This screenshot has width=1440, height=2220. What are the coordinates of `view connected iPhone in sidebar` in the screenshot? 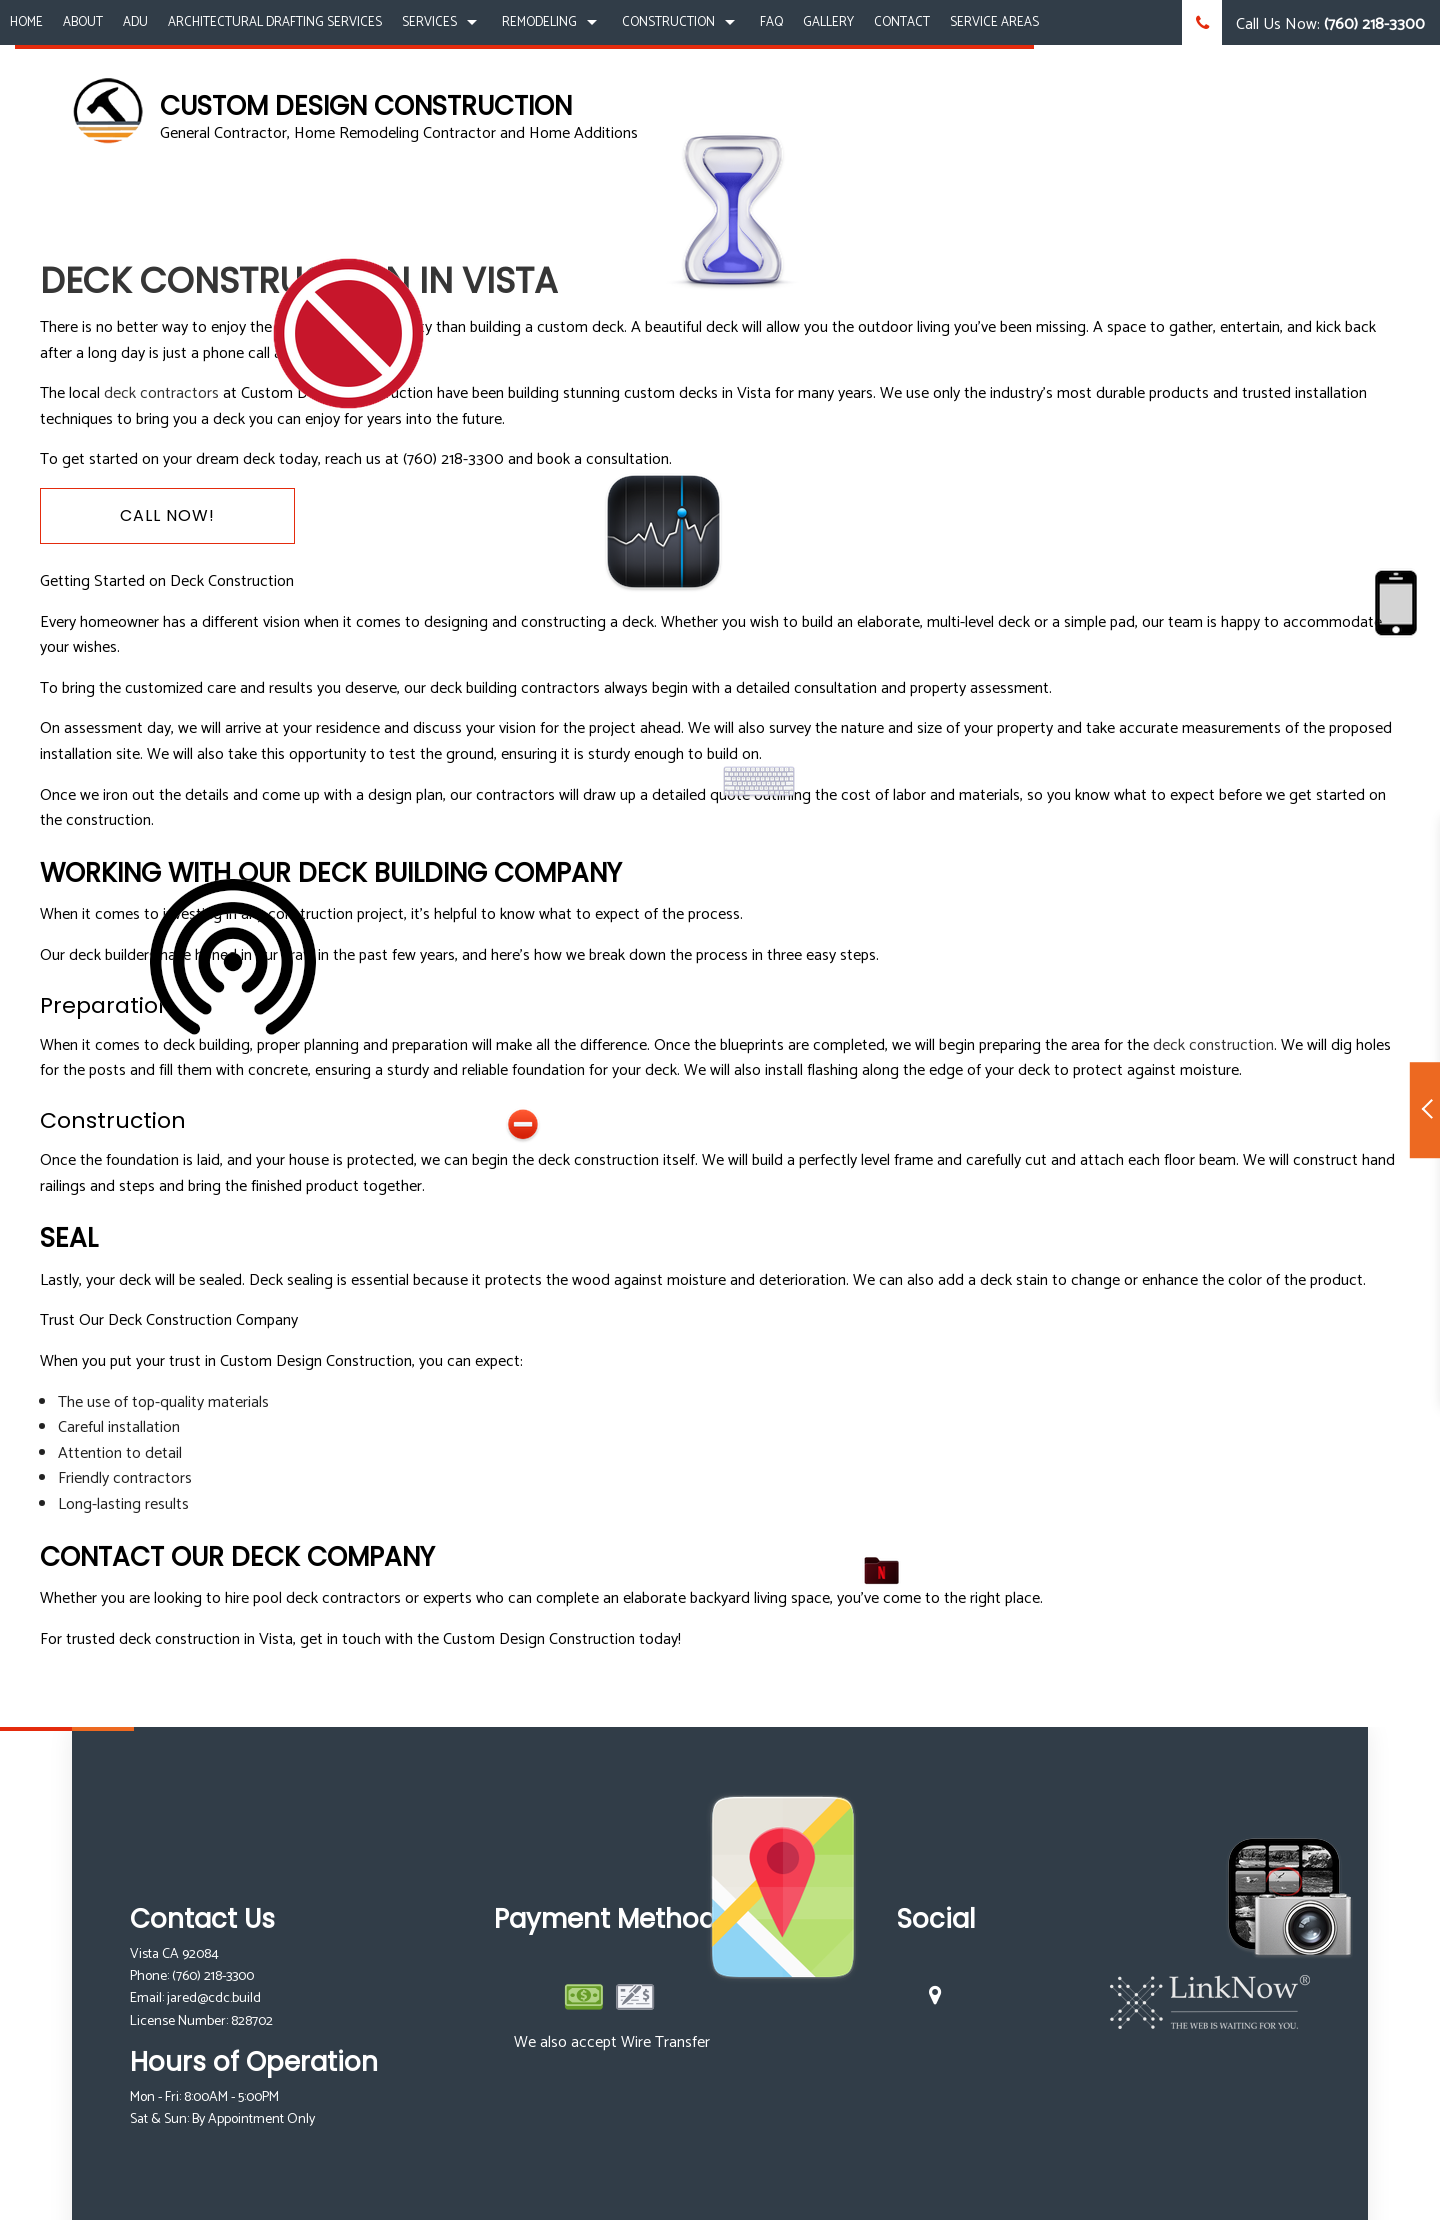 It's located at (1396, 603).